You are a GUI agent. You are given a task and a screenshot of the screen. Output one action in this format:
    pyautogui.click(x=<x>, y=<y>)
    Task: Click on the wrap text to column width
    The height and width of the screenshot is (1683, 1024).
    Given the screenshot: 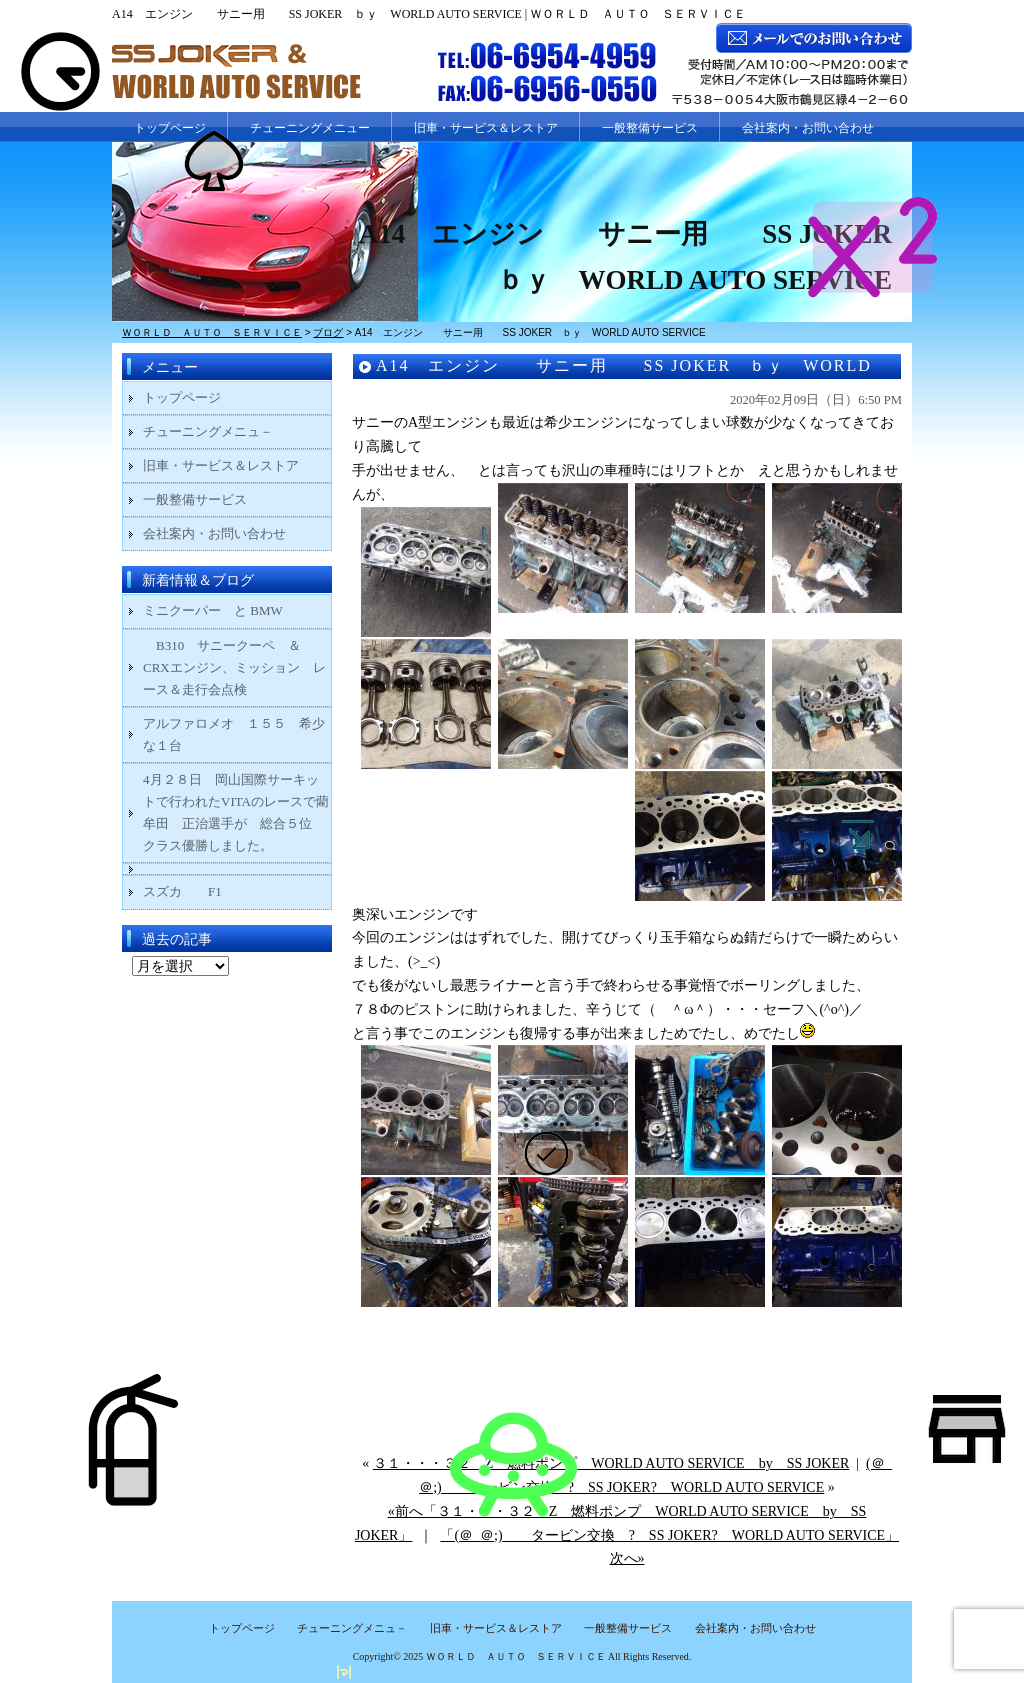 What is the action you would take?
    pyautogui.click(x=344, y=1672)
    